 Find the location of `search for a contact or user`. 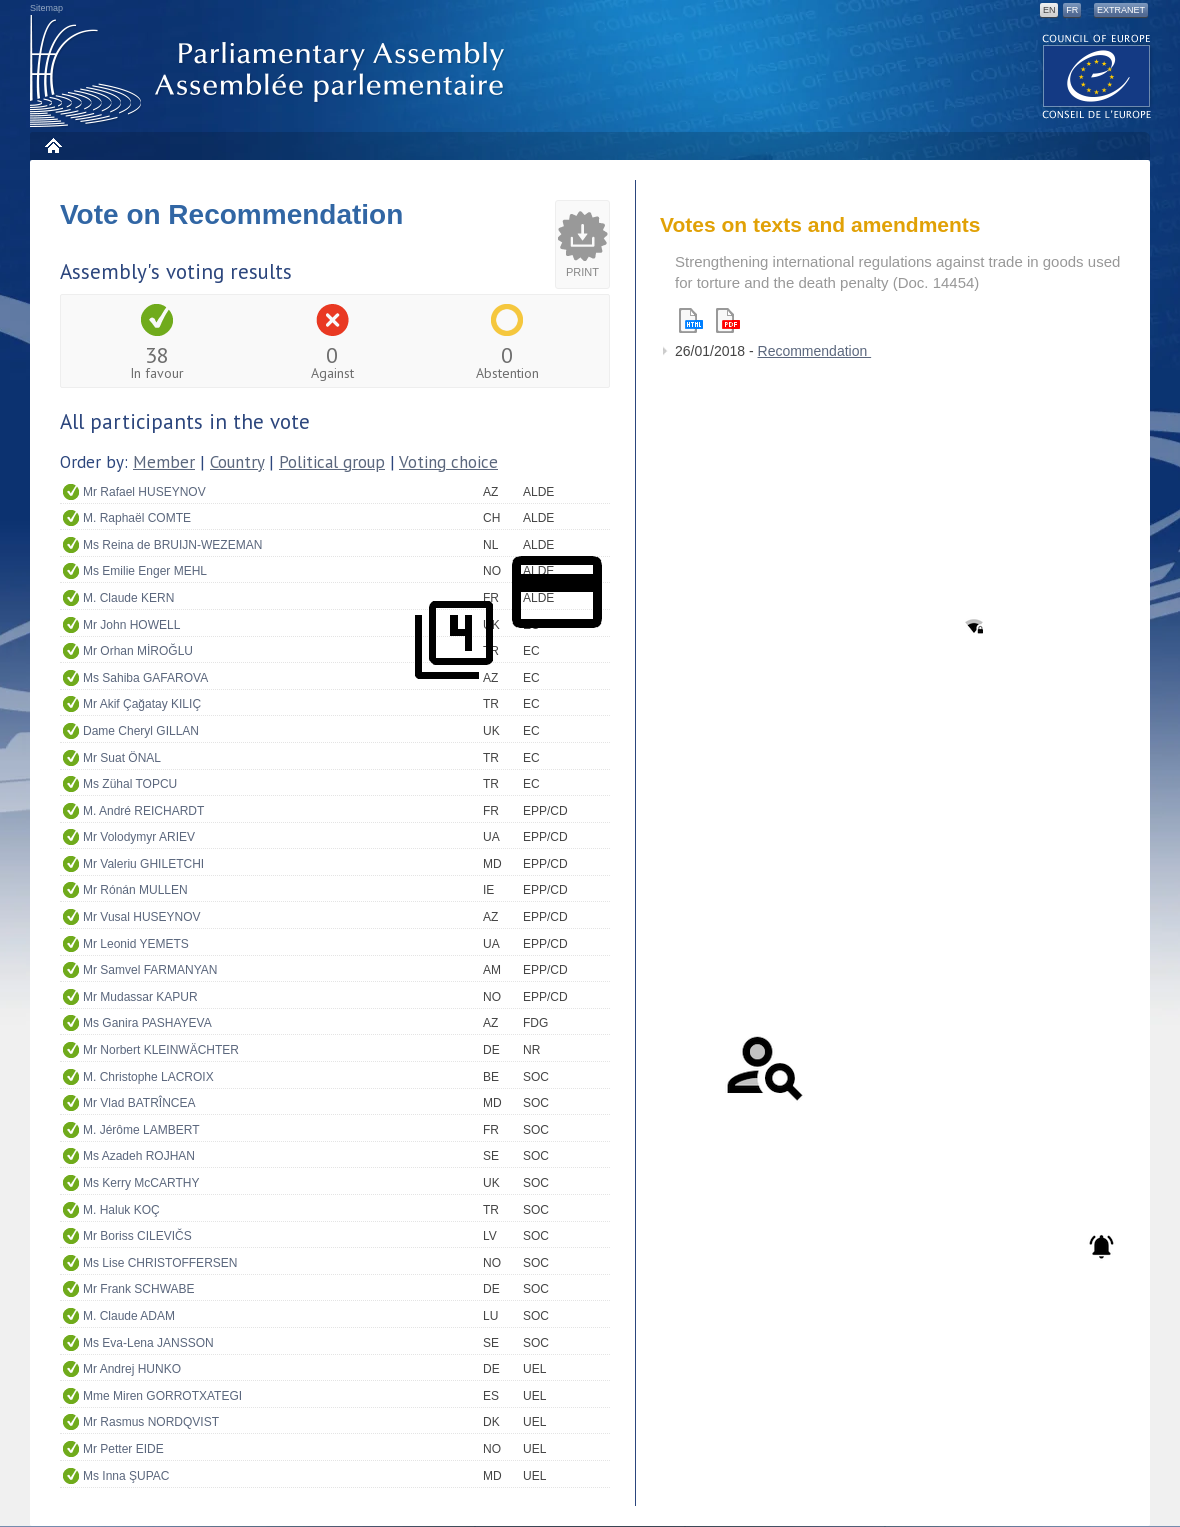

search for a contact or user is located at coordinates (765, 1063).